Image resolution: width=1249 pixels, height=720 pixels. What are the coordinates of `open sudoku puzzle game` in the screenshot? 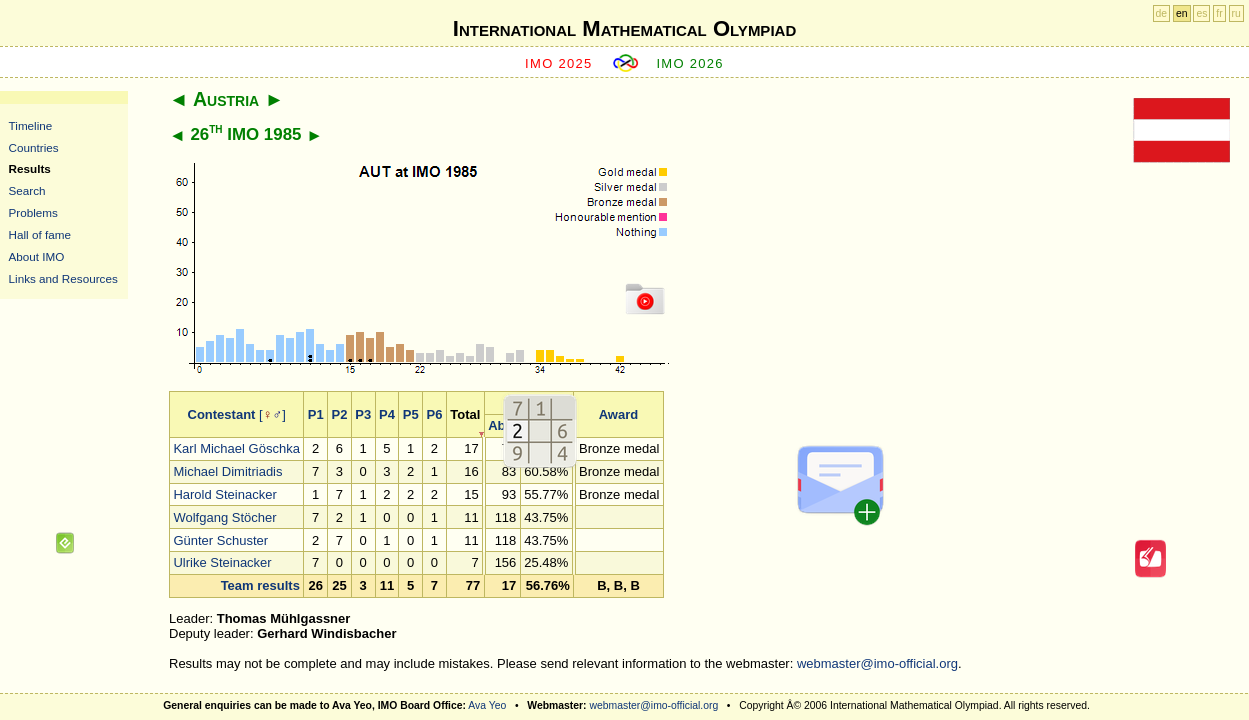 It's located at (540, 431).